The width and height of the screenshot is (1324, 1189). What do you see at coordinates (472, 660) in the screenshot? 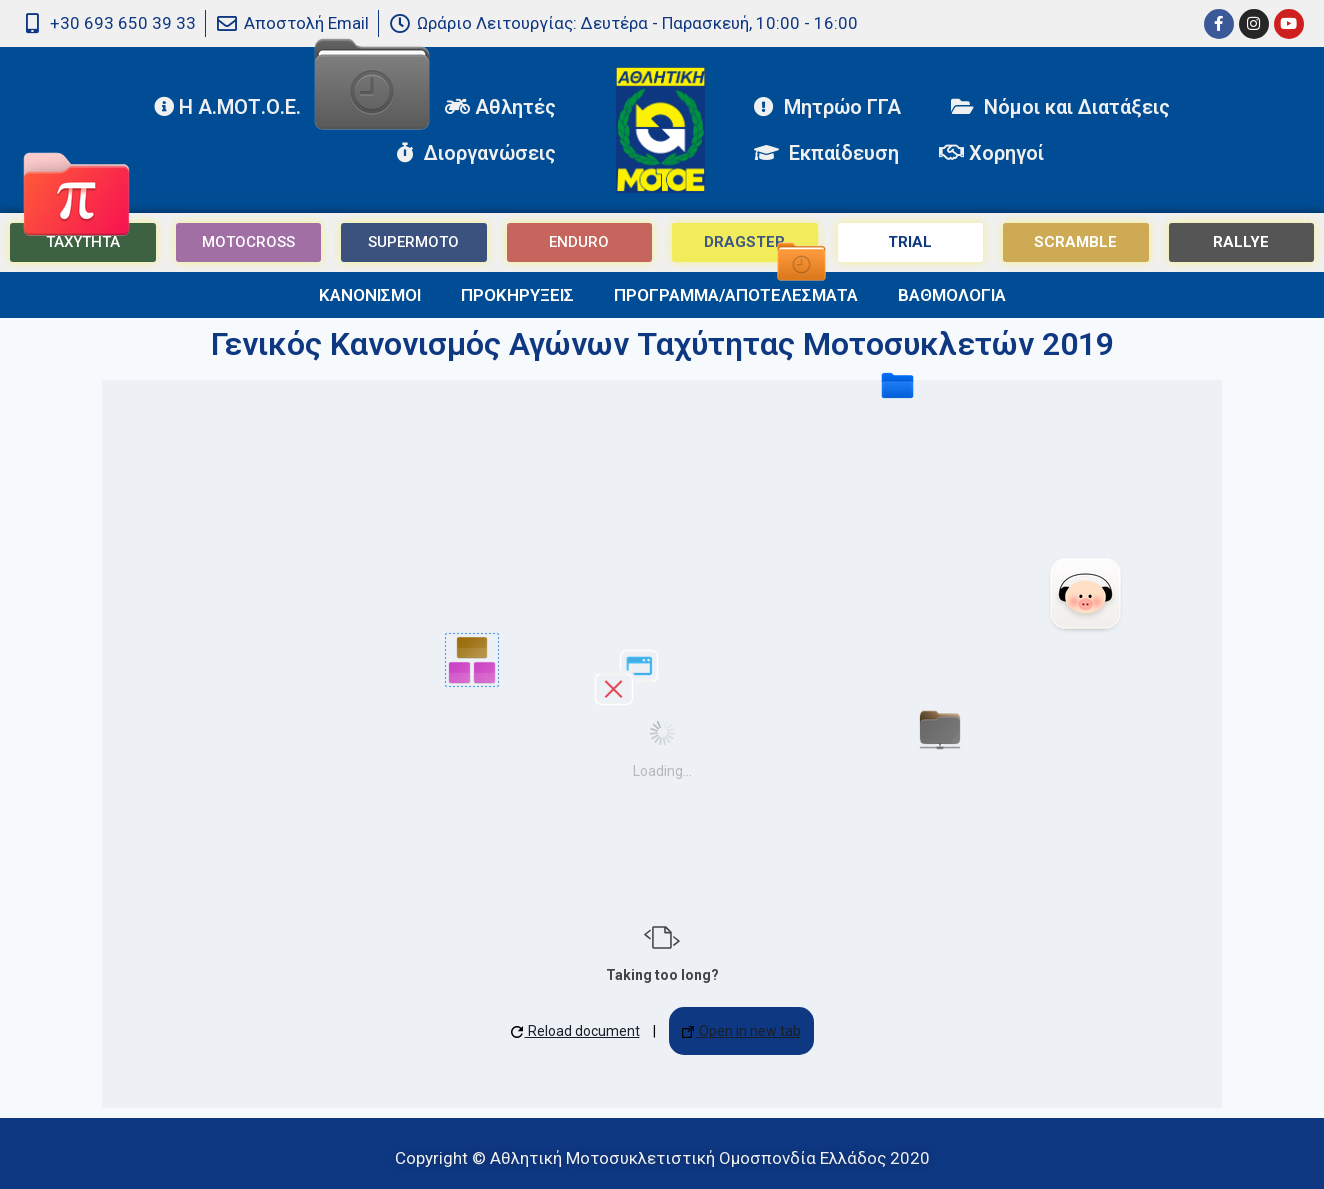
I see `select all items in the current view` at bounding box center [472, 660].